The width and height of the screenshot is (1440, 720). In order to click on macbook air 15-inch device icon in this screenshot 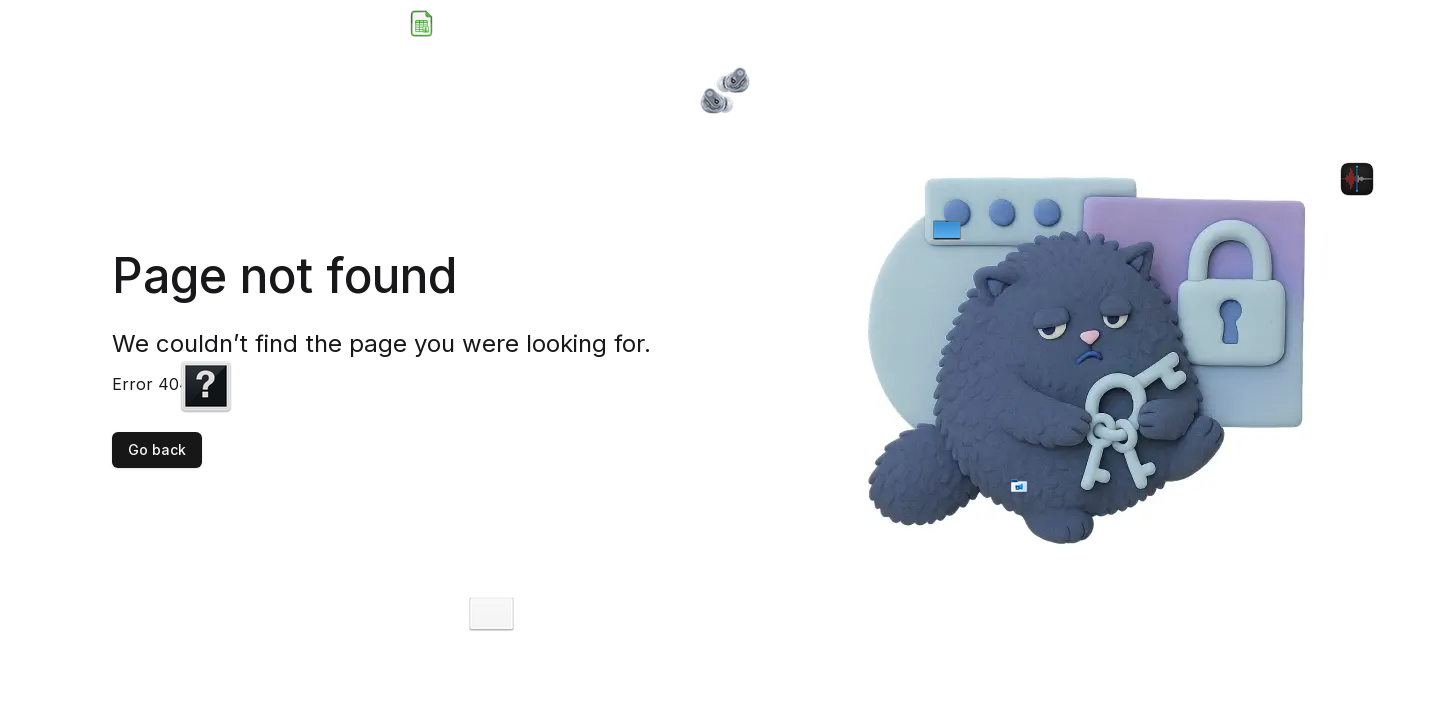, I will do `click(947, 229)`.